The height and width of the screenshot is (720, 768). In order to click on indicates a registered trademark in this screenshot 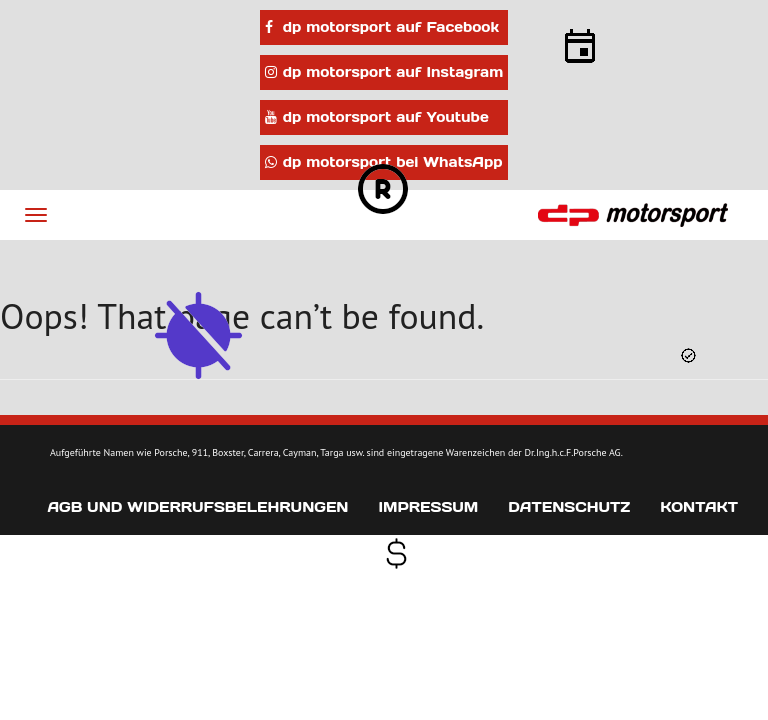, I will do `click(383, 189)`.